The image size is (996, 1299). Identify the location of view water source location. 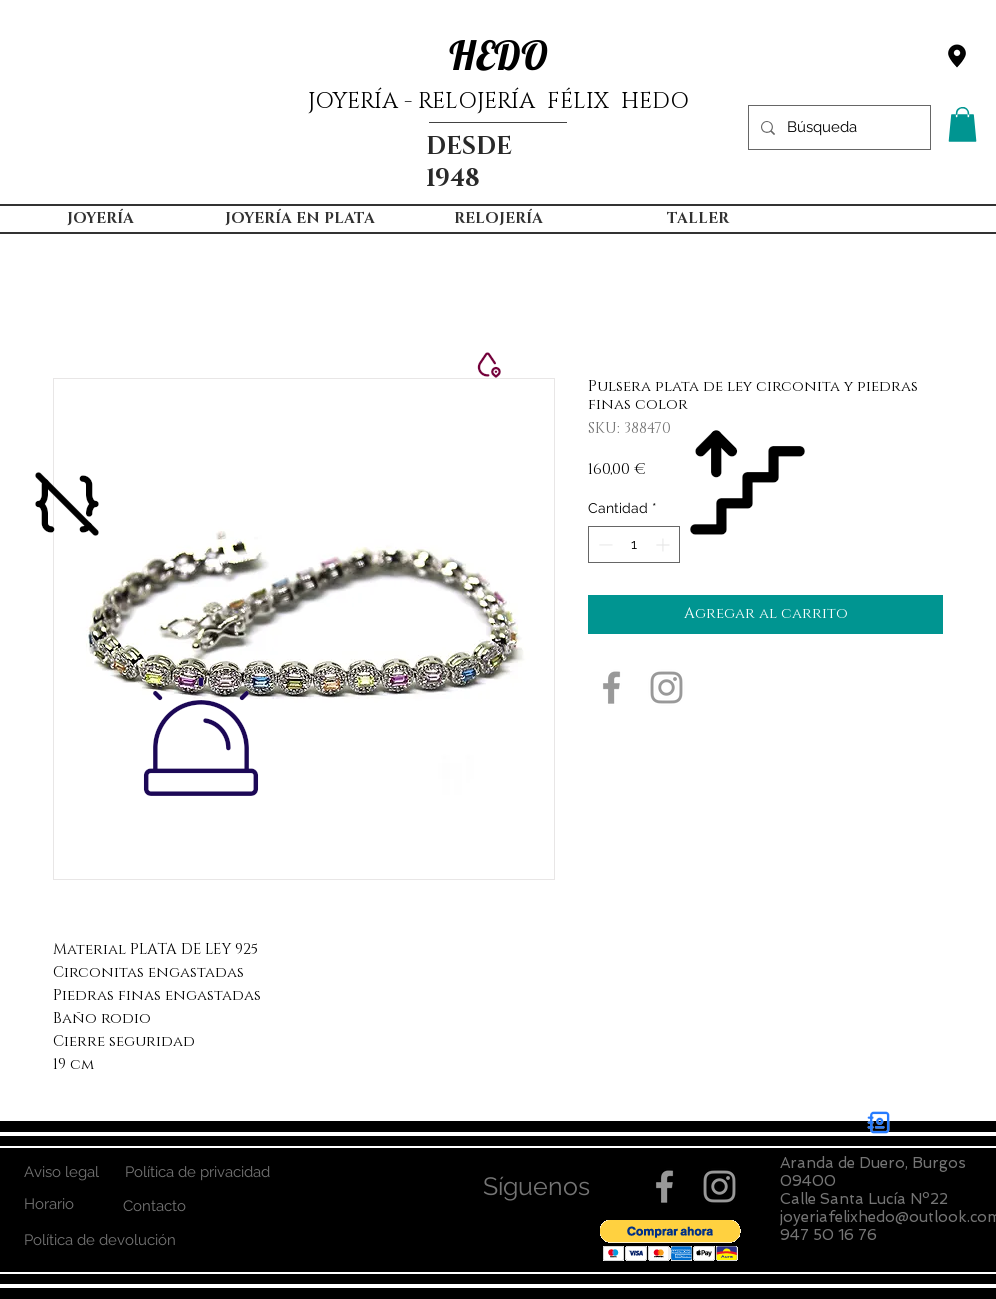
(487, 364).